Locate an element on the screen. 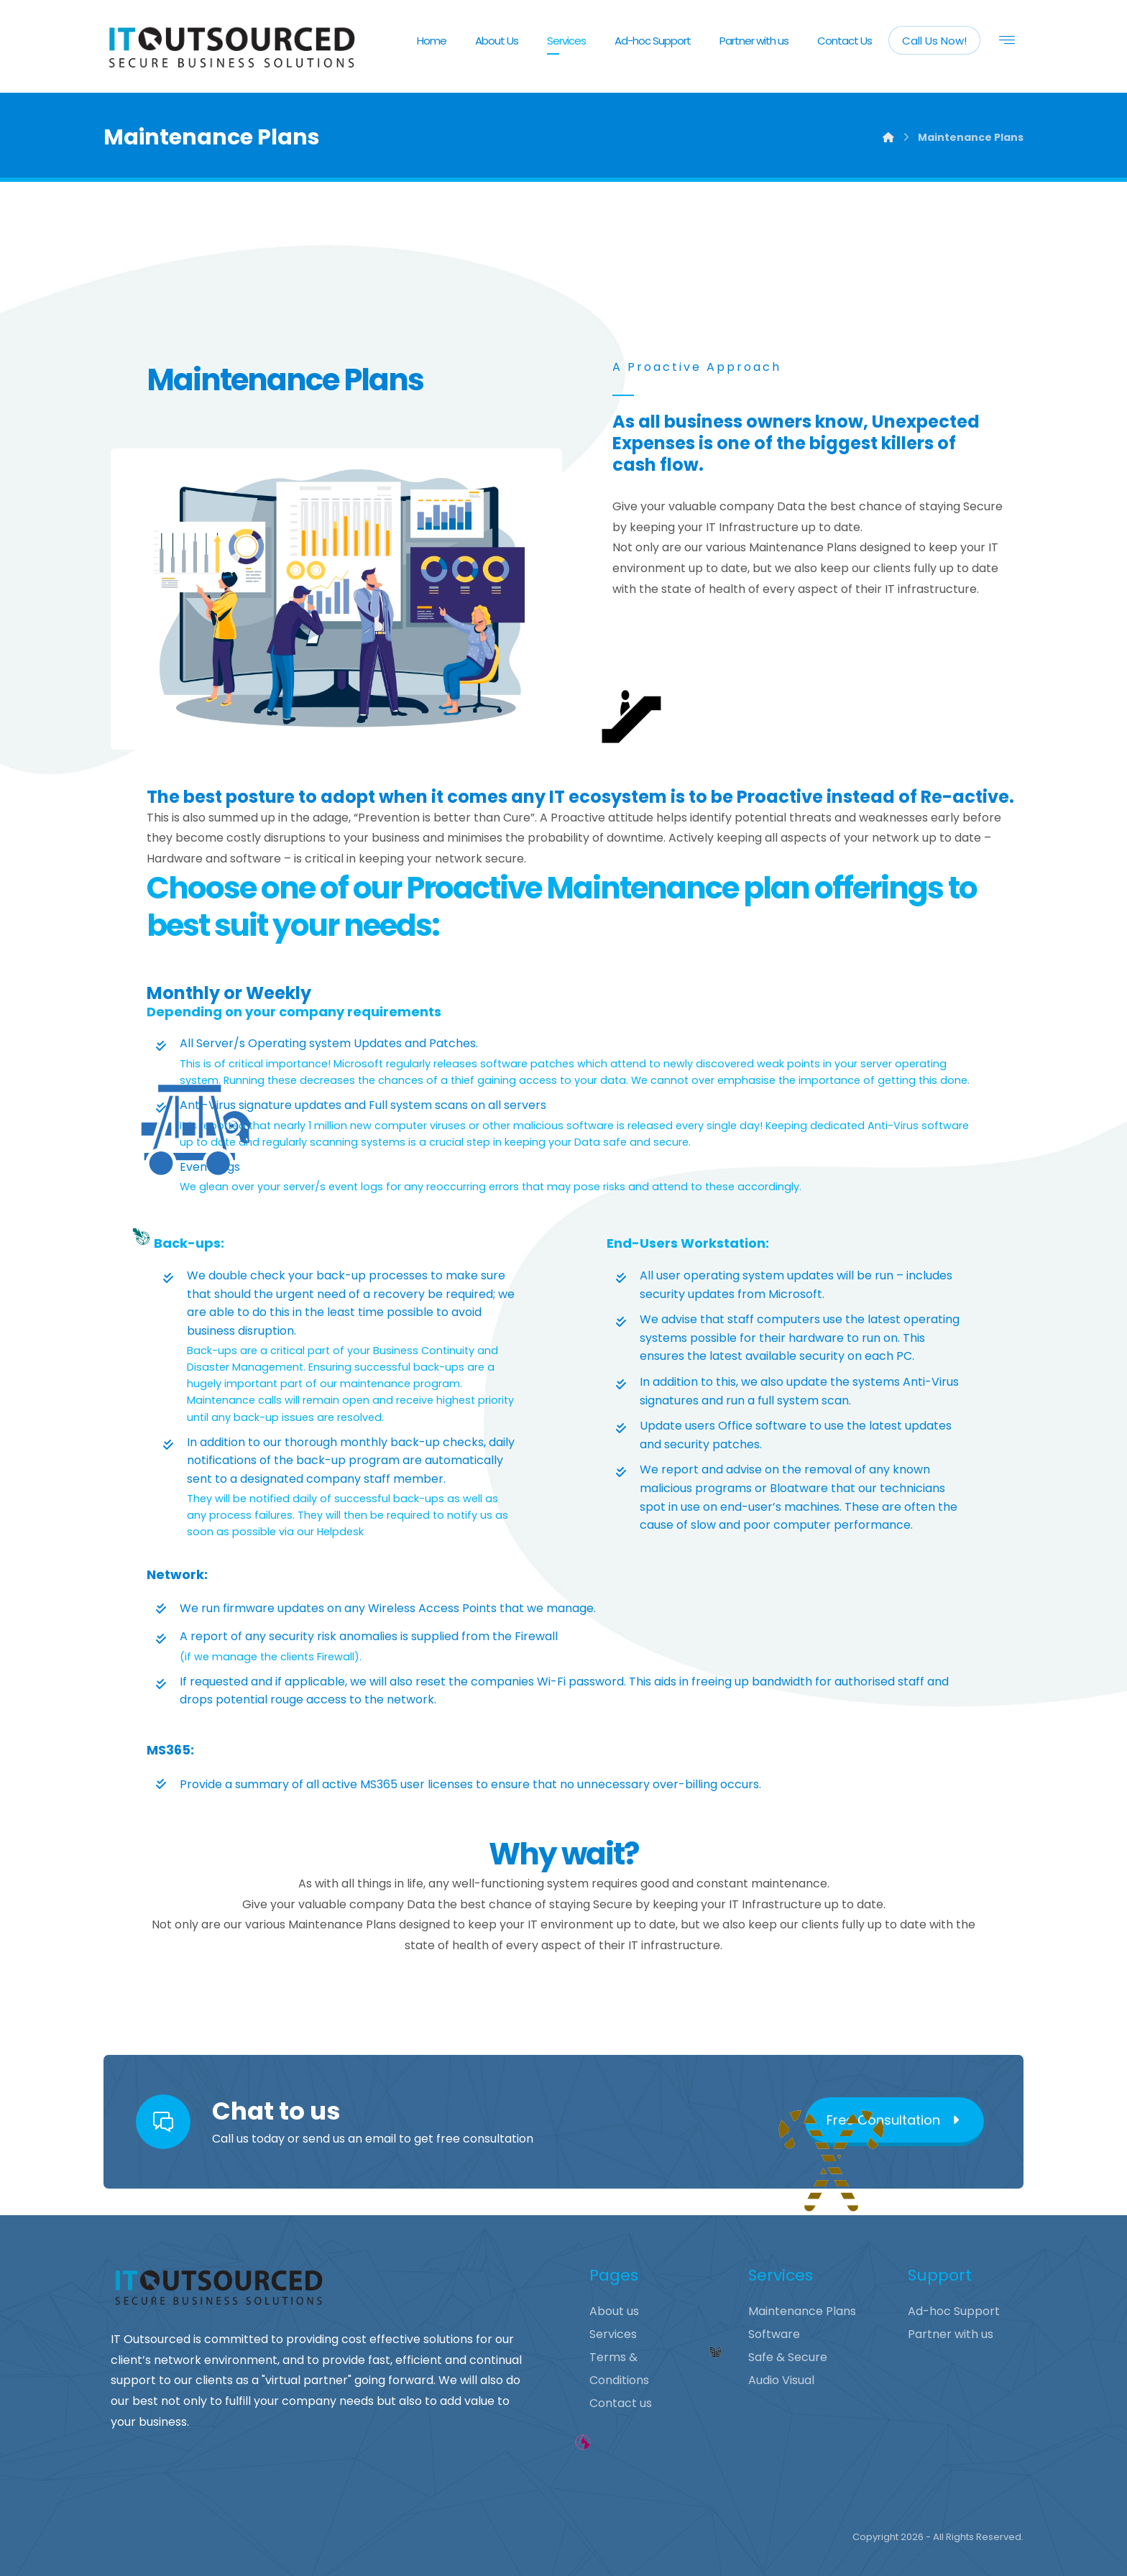 The height and width of the screenshot is (2576, 1127). view mountain or peak location is located at coordinates (583, 2442).